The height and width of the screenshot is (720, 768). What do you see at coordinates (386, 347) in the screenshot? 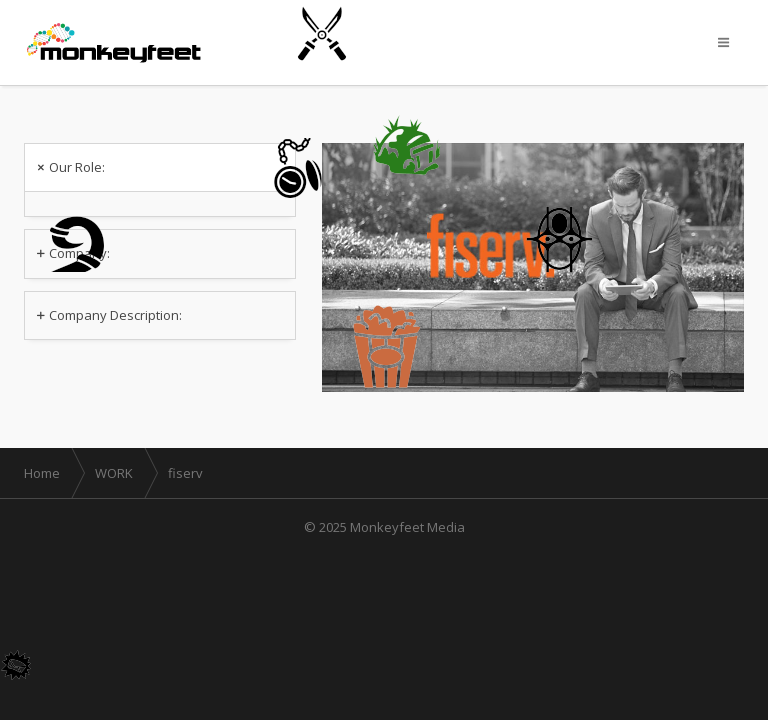
I see `browse movies or entertainment content` at bounding box center [386, 347].